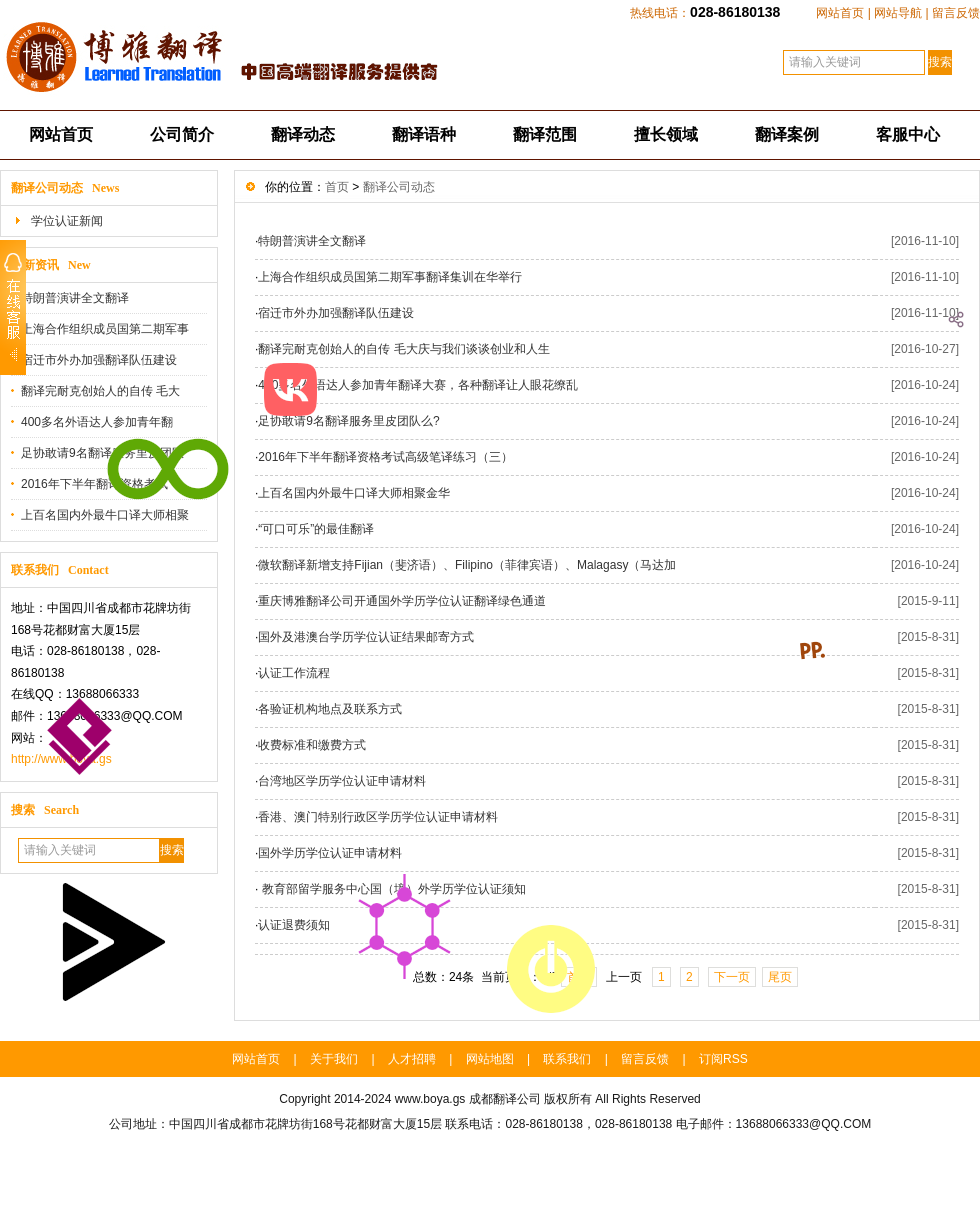 The image size is (980, 1232). What do you see at coordinates (551, 969) in the screenshot?
I see `open the Toggl Track time tracking app` at bounding box center [551, 969].